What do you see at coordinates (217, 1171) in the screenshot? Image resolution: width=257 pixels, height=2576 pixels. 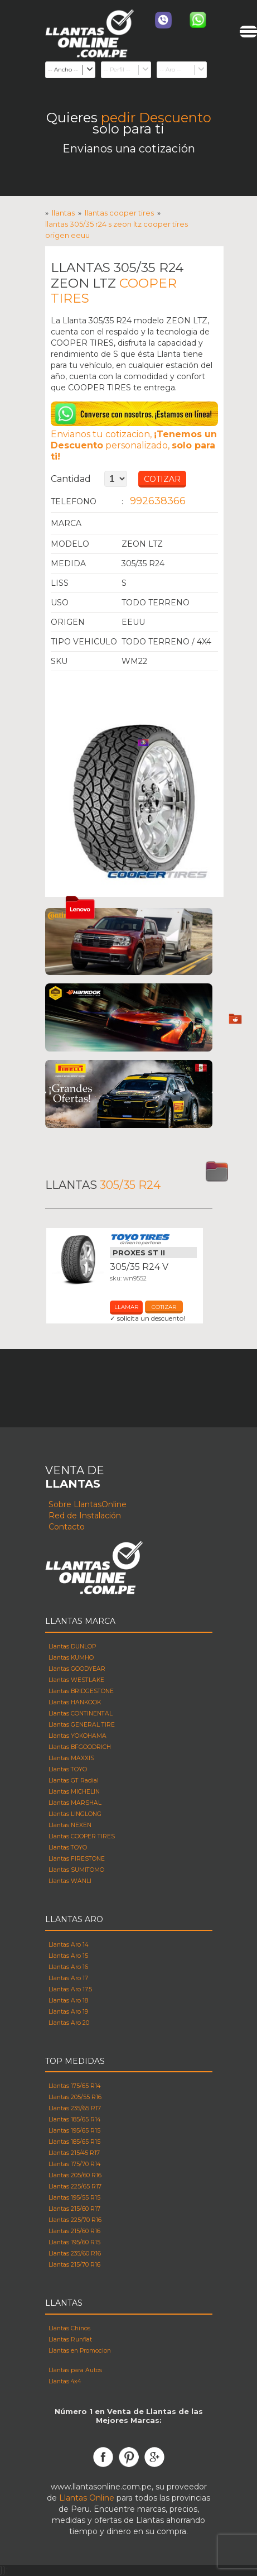 I see `indicates an open or expanded folder` at bounding box center [217, 1171].